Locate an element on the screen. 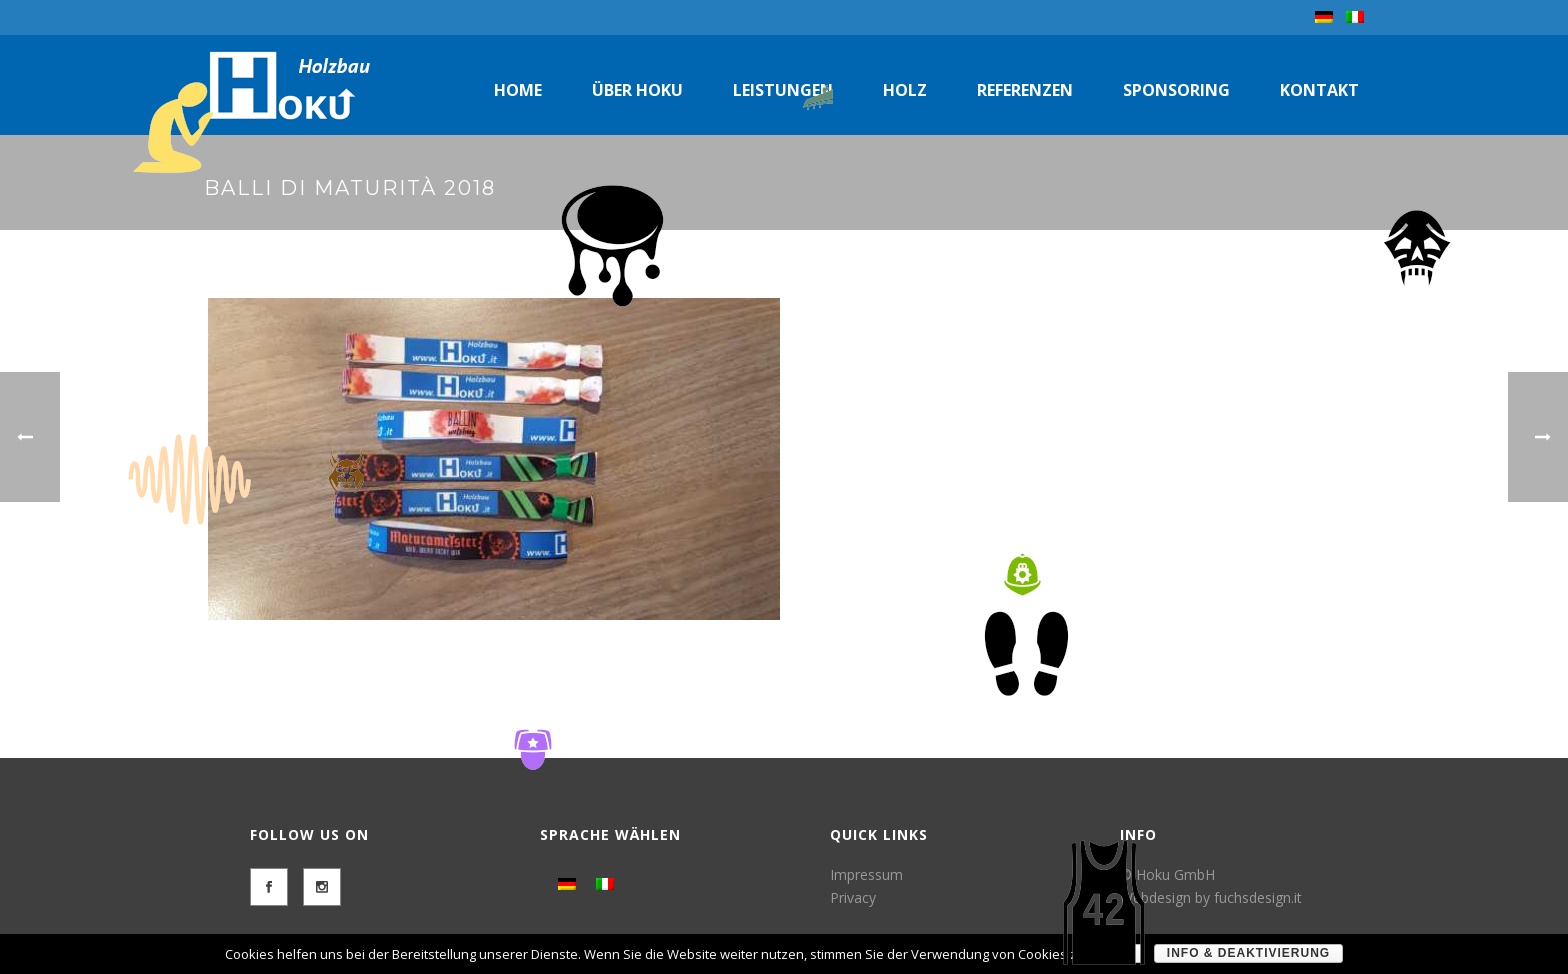  indicates danger or deadly hazard in game is located at coordinates (1417, 248).